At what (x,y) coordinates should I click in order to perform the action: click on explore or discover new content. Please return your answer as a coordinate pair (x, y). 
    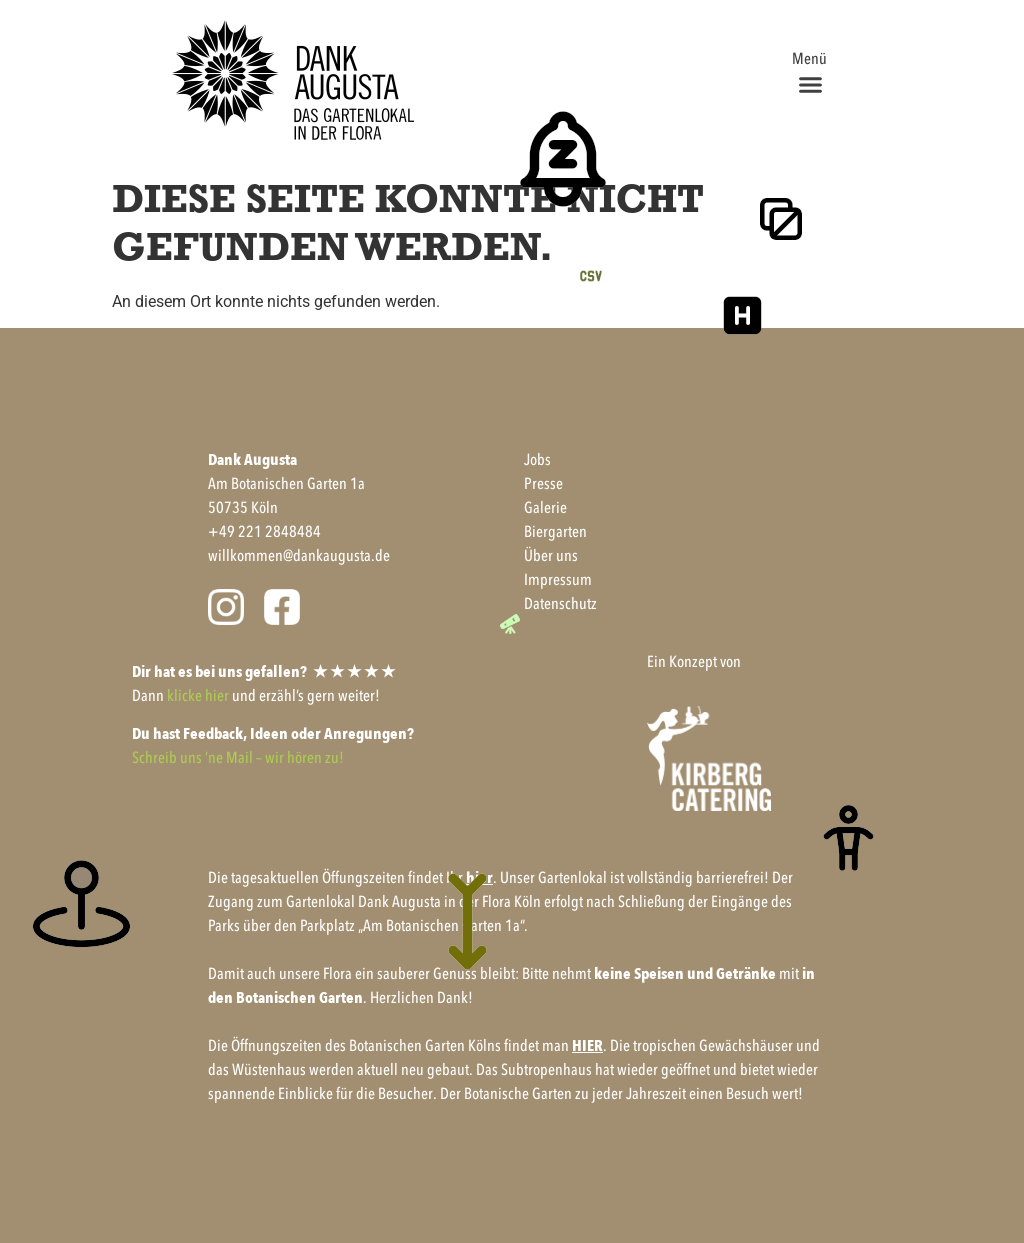
    Looking at the image, I should click on (510, 624).